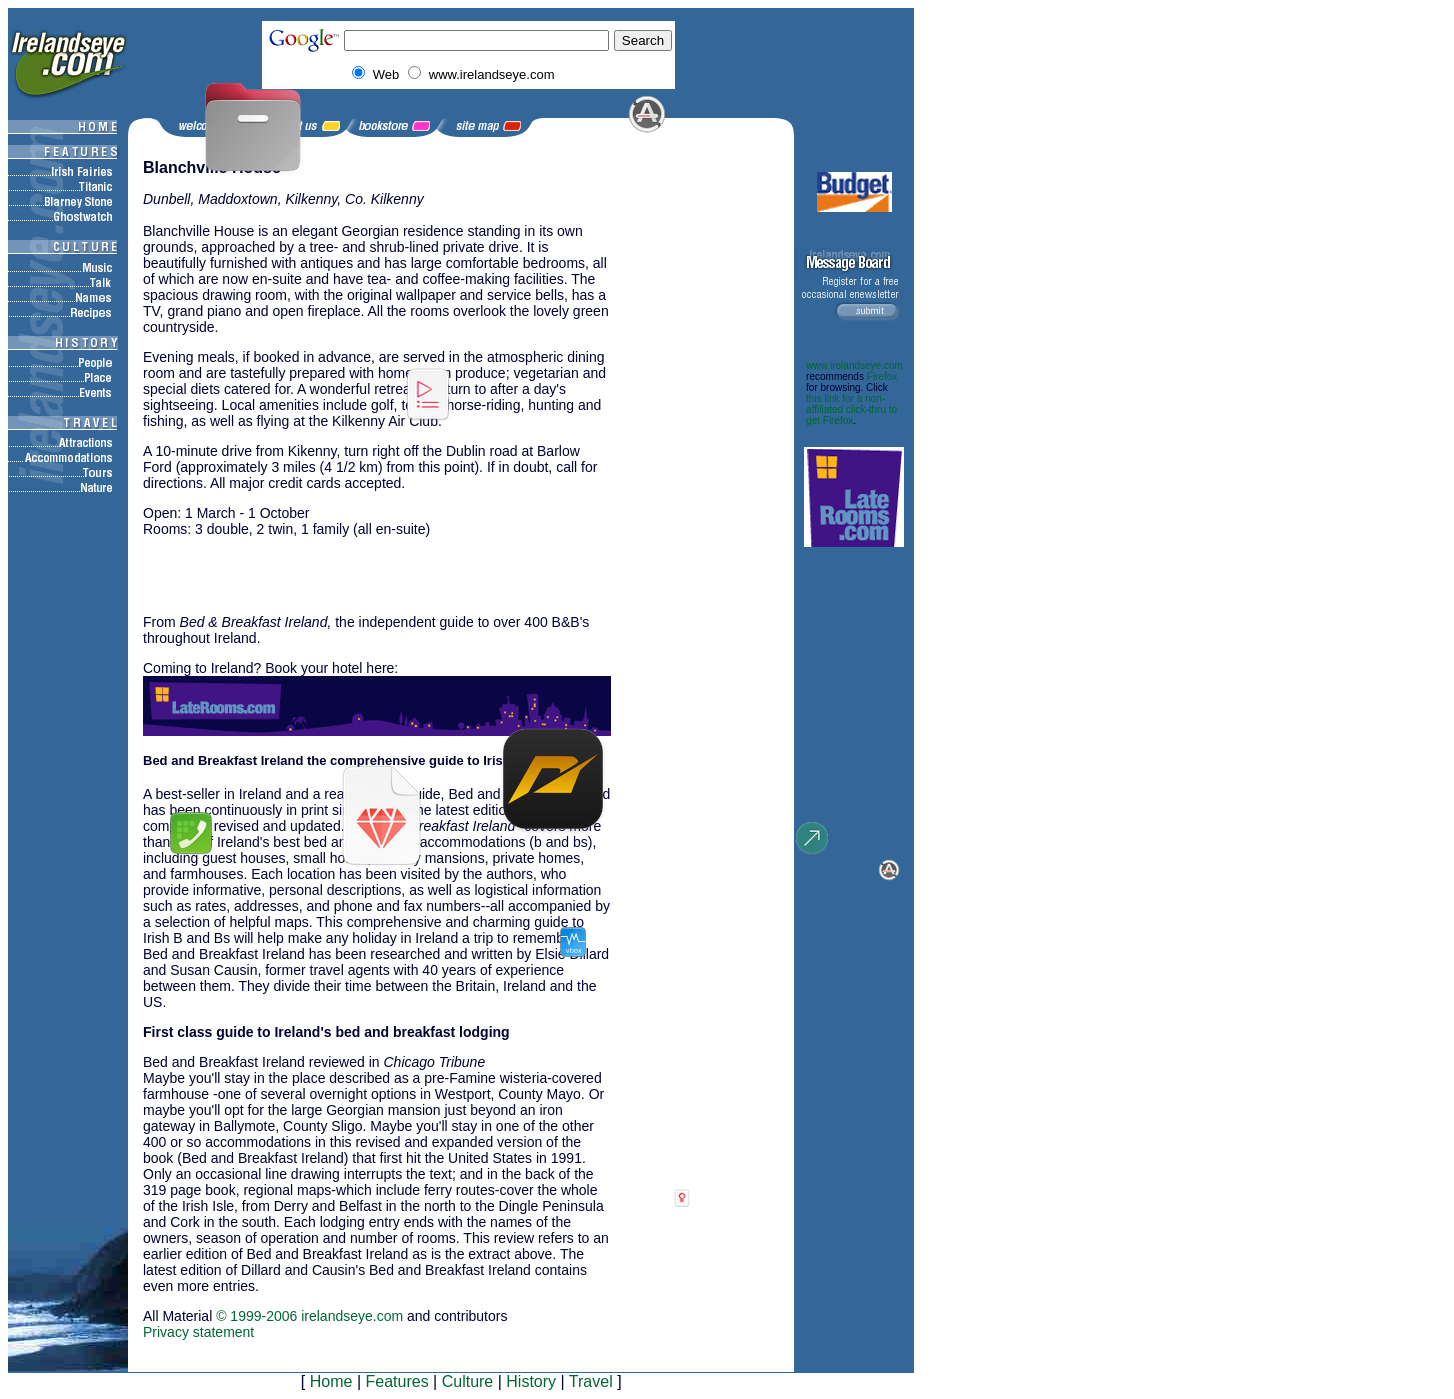 Image resolution: width=1454 pixels, height=1399 pixels. I want to click on open the phone or calls app, so click(191, 833).